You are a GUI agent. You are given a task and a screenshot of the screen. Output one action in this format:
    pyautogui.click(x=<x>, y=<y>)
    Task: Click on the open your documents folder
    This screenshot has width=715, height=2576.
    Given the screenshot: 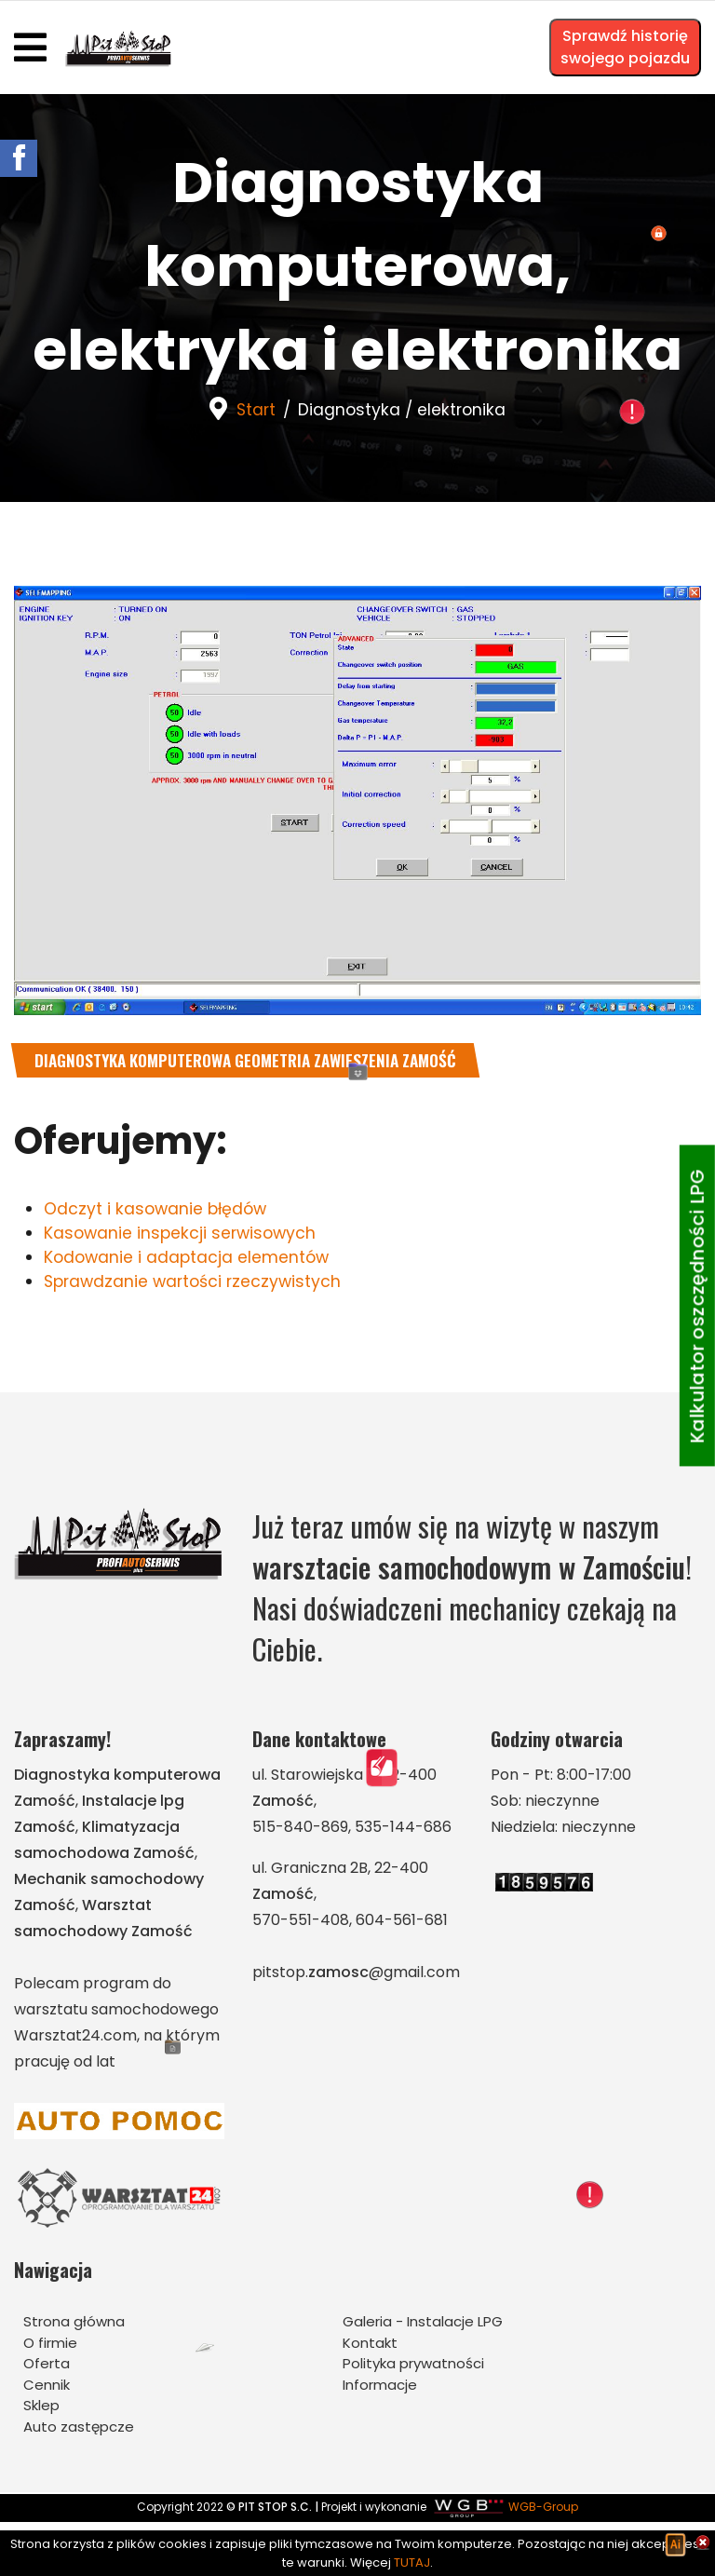 What is the action you would take?
    pyautogui.click(x=172, y=2046)
    